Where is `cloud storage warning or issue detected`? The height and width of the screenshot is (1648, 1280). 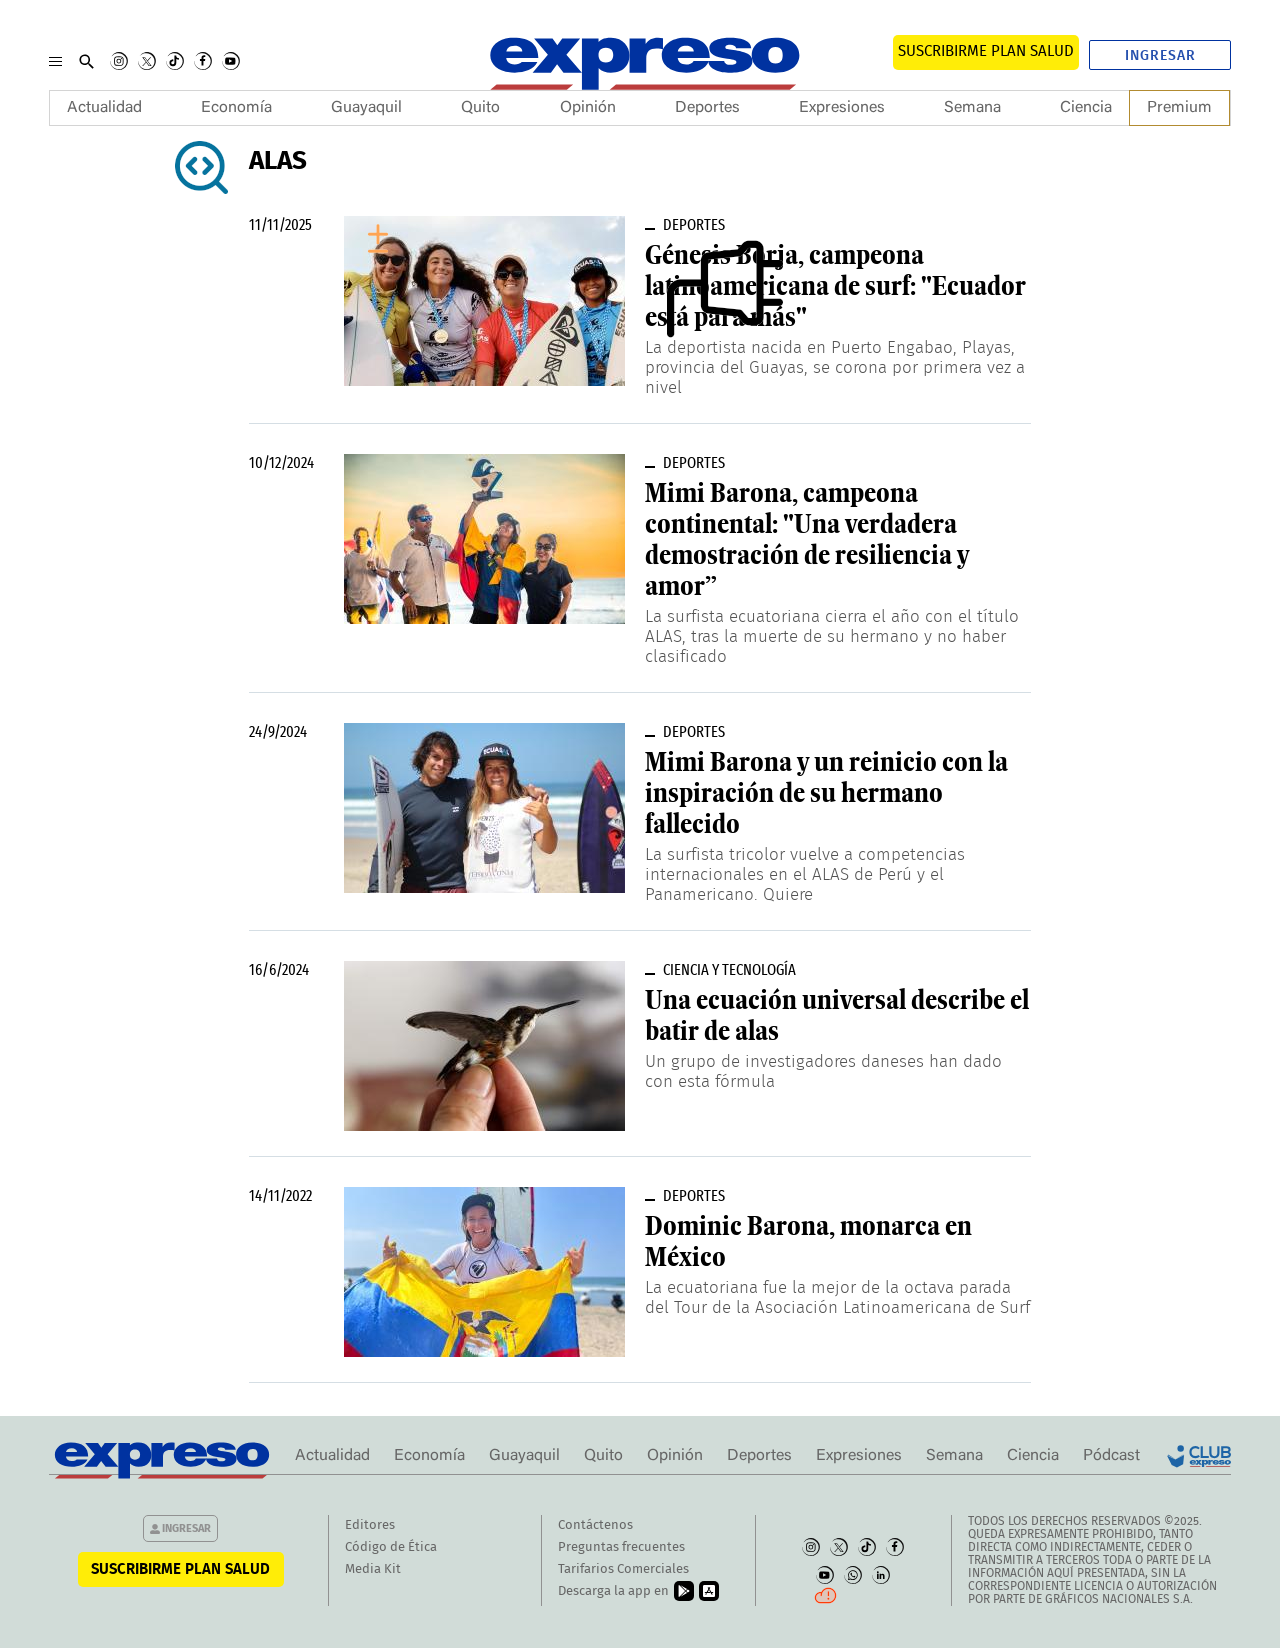 cloud storage warning or issue detected is located at coordinates (825, 1595).